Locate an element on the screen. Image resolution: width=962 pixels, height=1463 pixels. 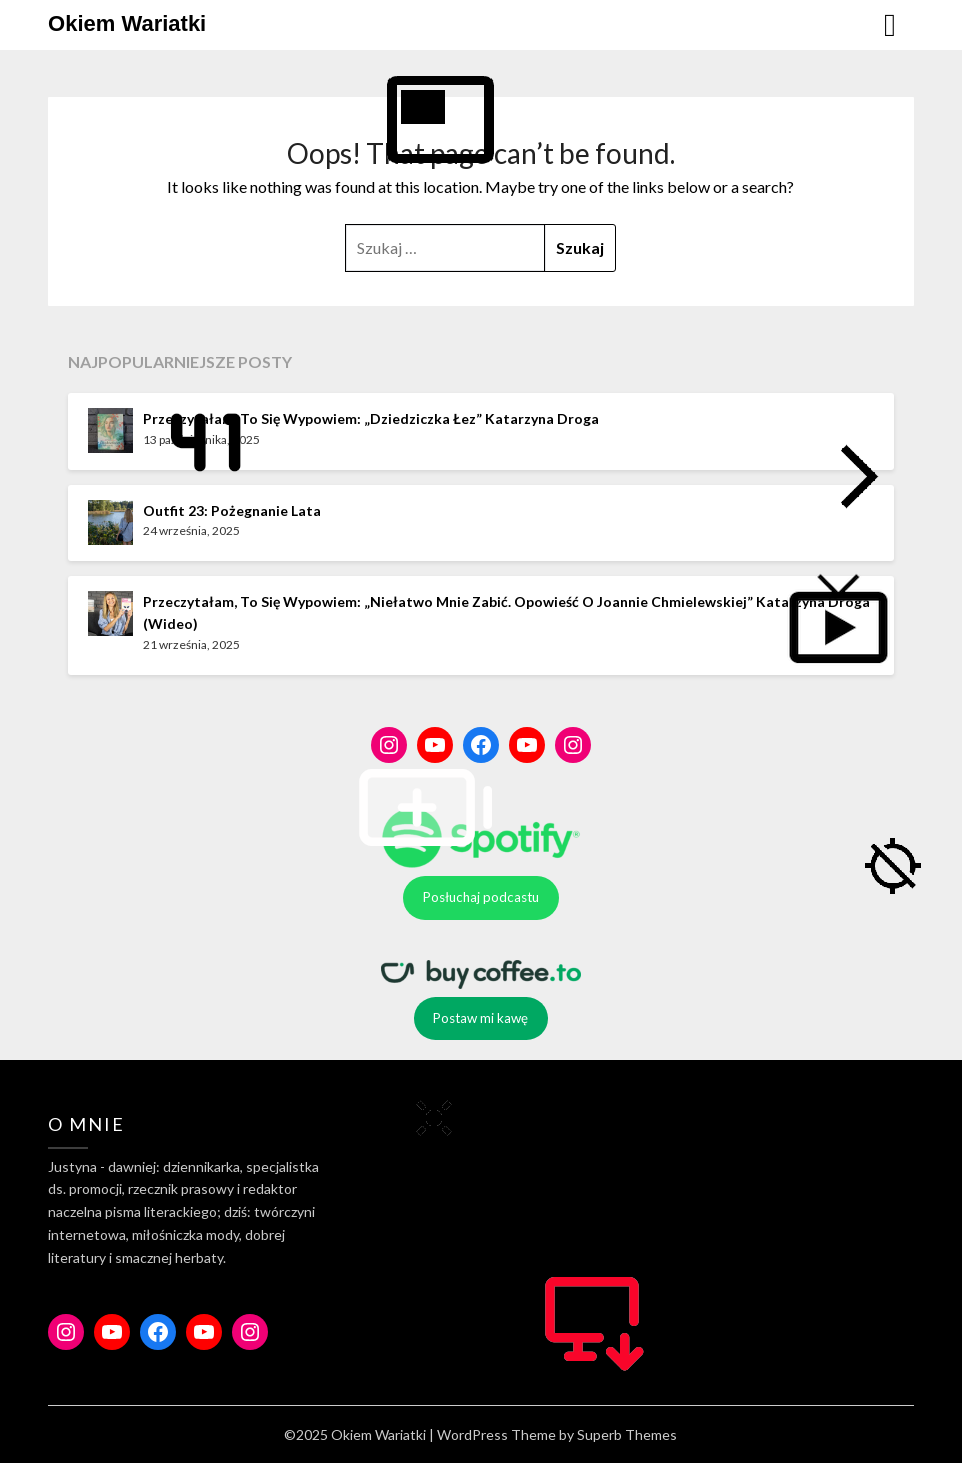
view featured or highlighted video content is located at coordinates (440, 119).